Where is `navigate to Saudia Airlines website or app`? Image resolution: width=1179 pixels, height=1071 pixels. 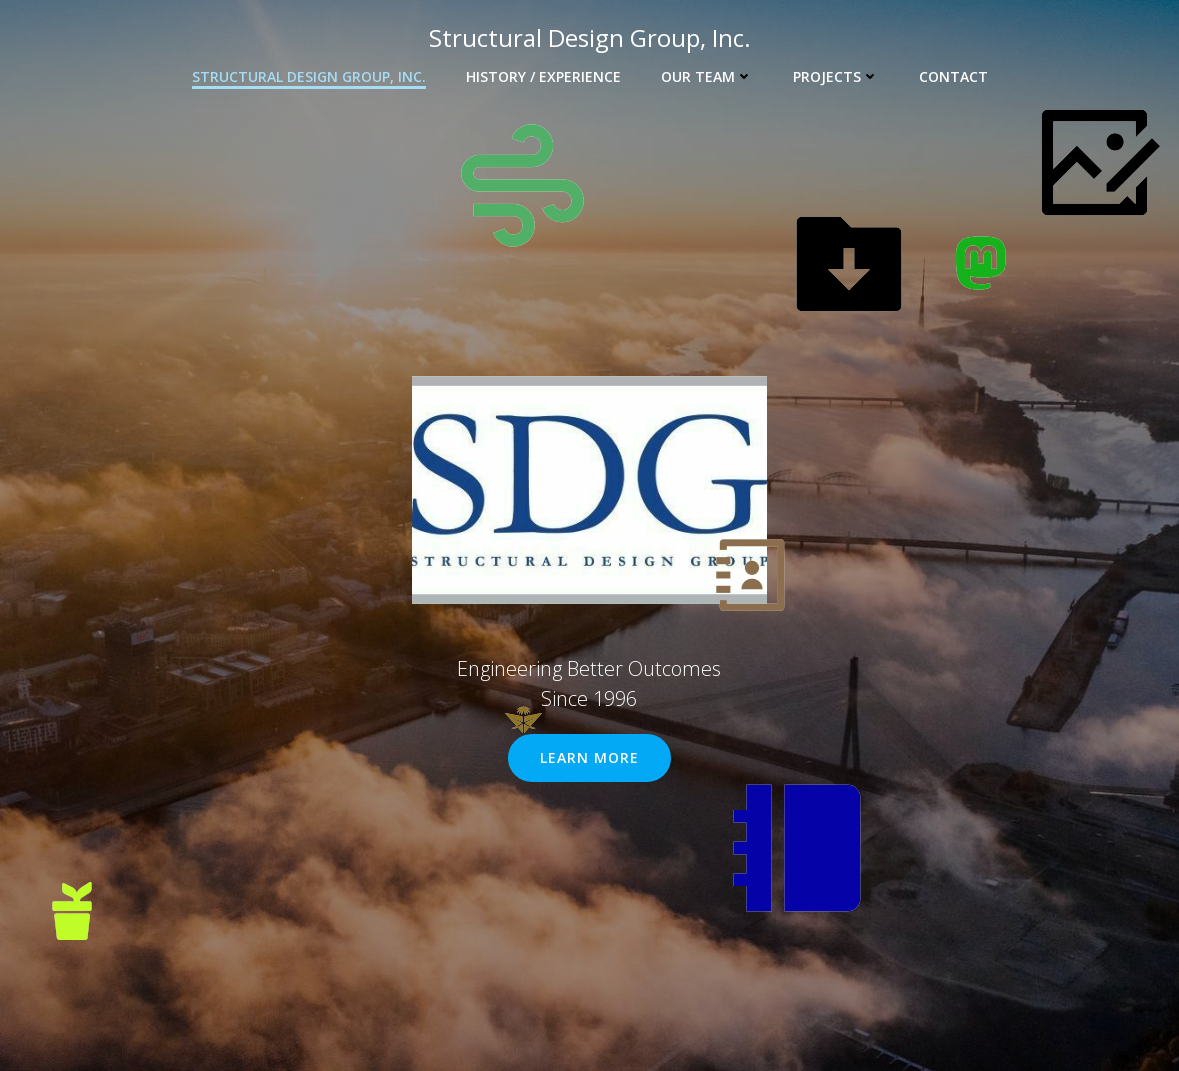 navigate to Saudia Airlines website or app is located at coordinates (523, 719).